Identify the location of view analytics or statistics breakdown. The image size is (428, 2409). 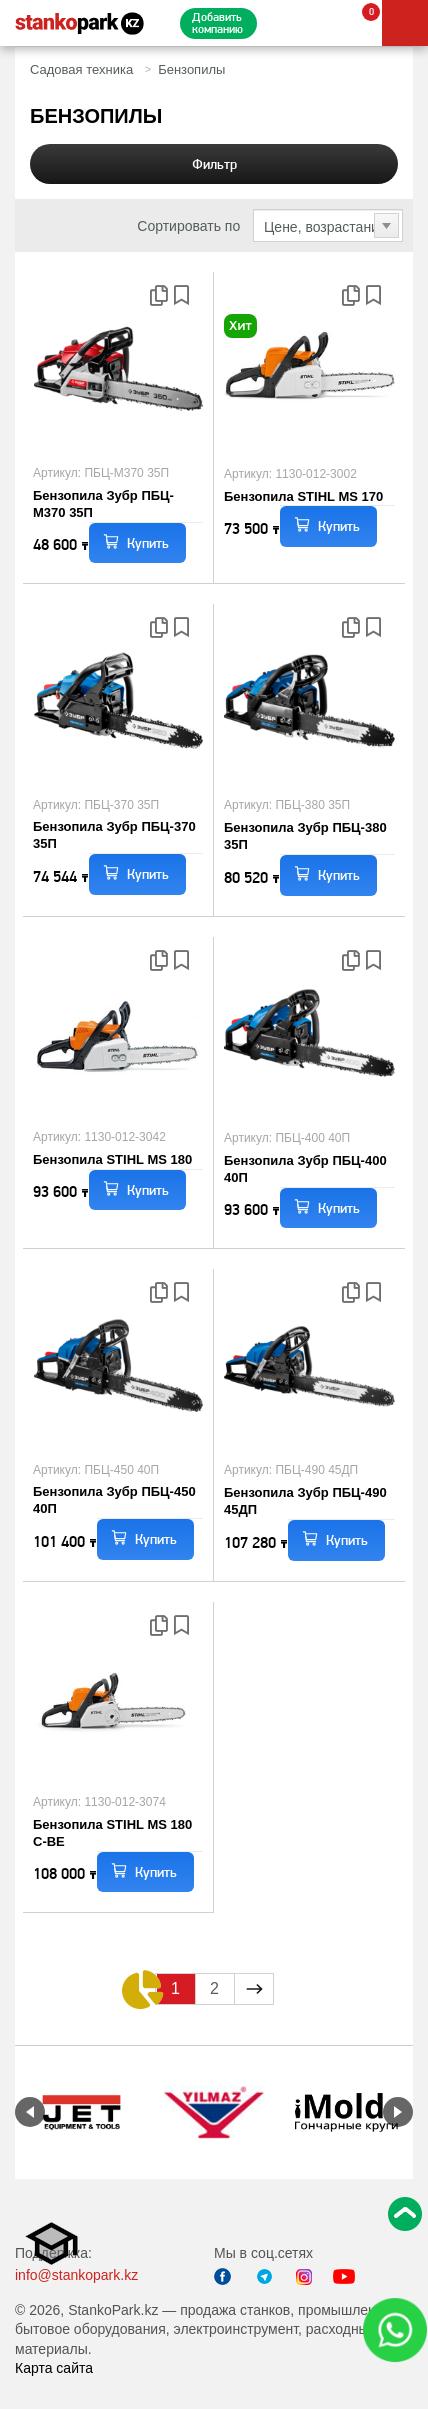
(141, 1989).